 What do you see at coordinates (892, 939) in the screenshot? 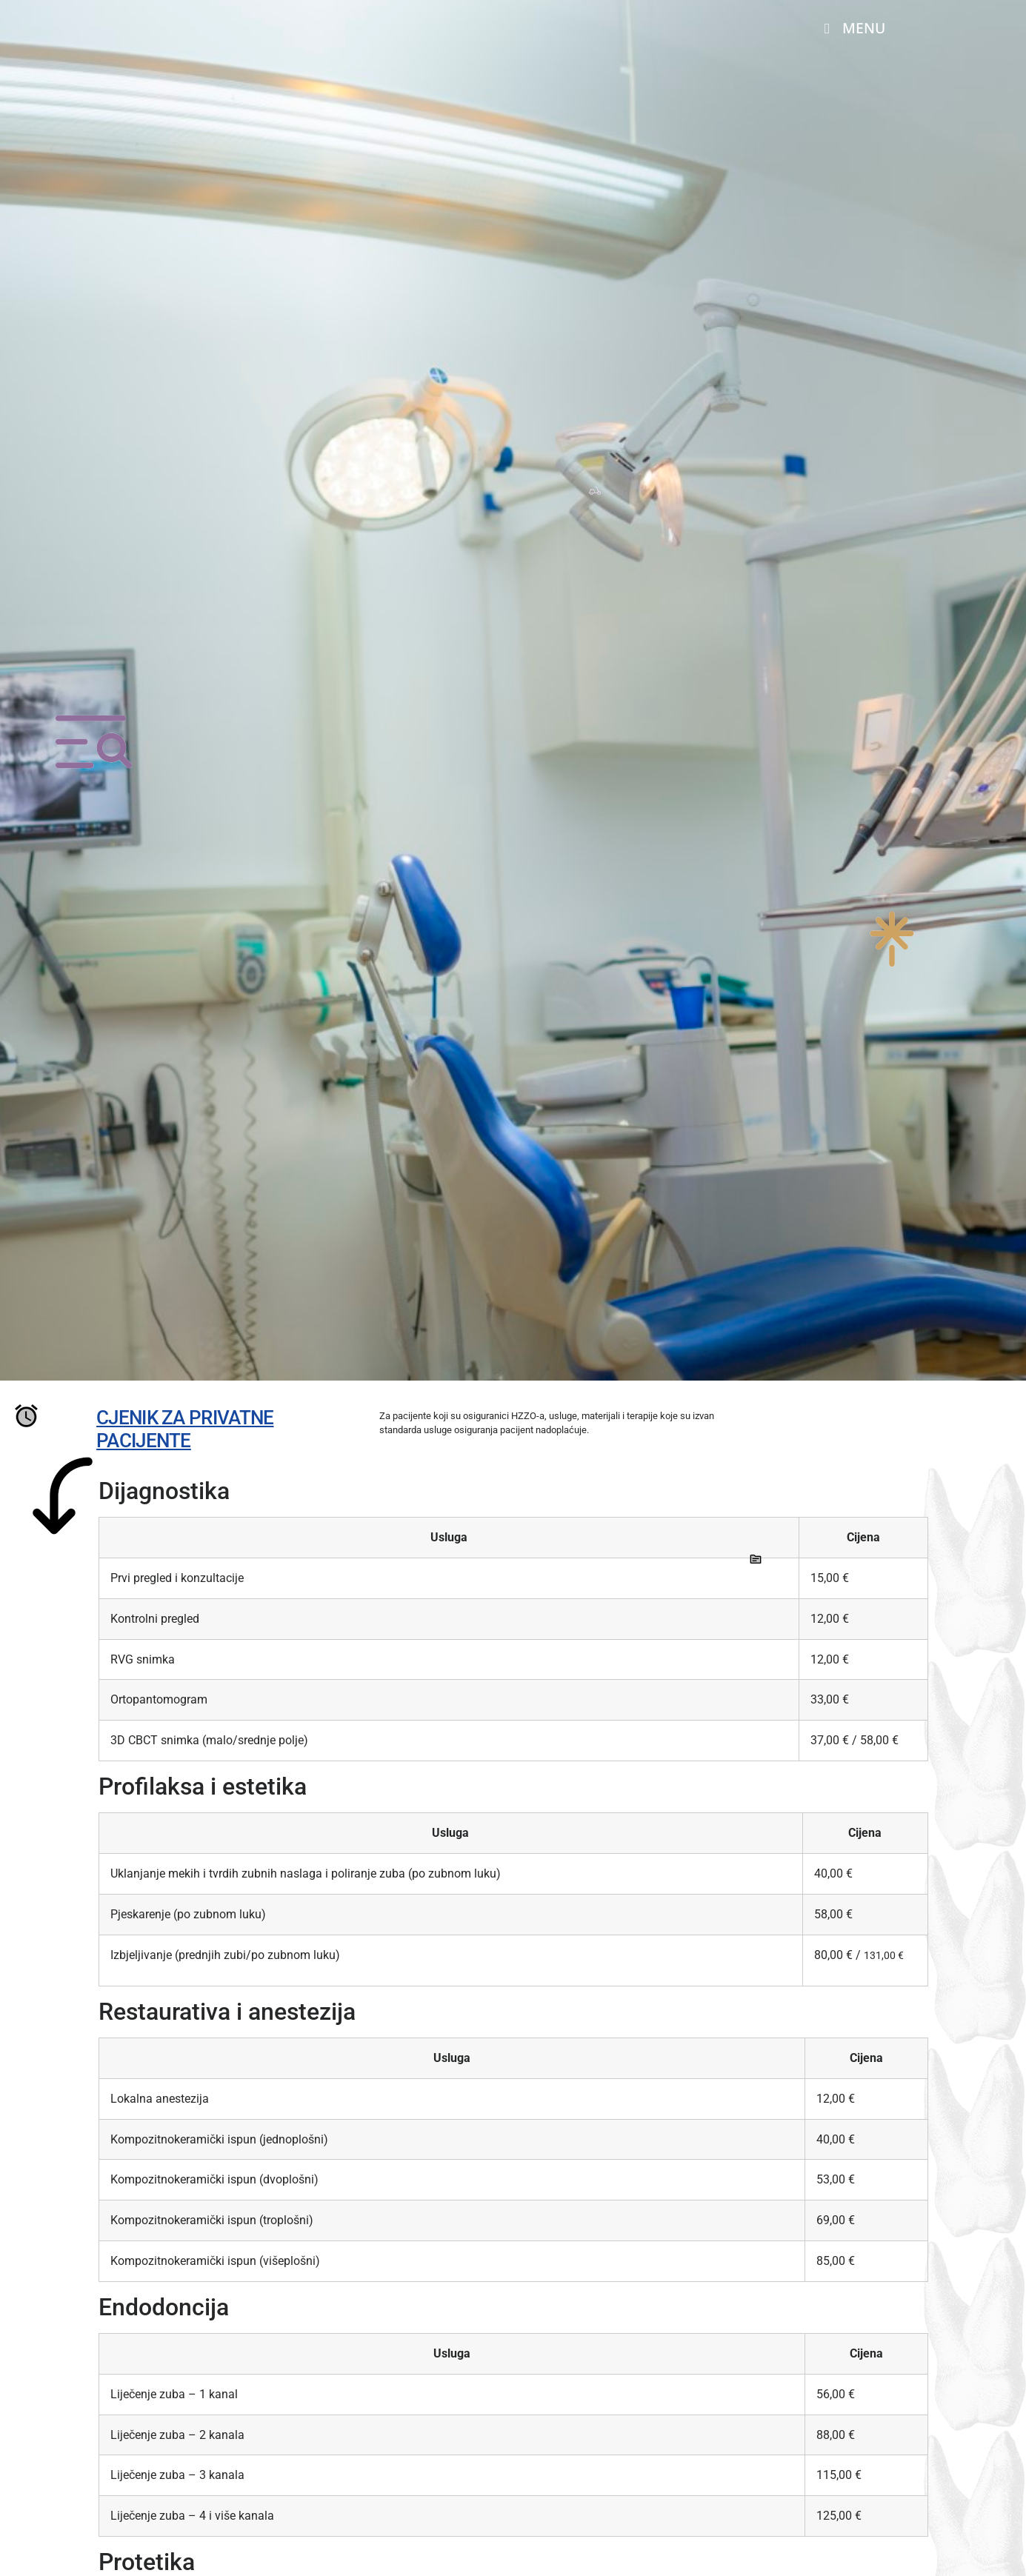
I see `visit linktree profile` at bounding box center [892, 939].